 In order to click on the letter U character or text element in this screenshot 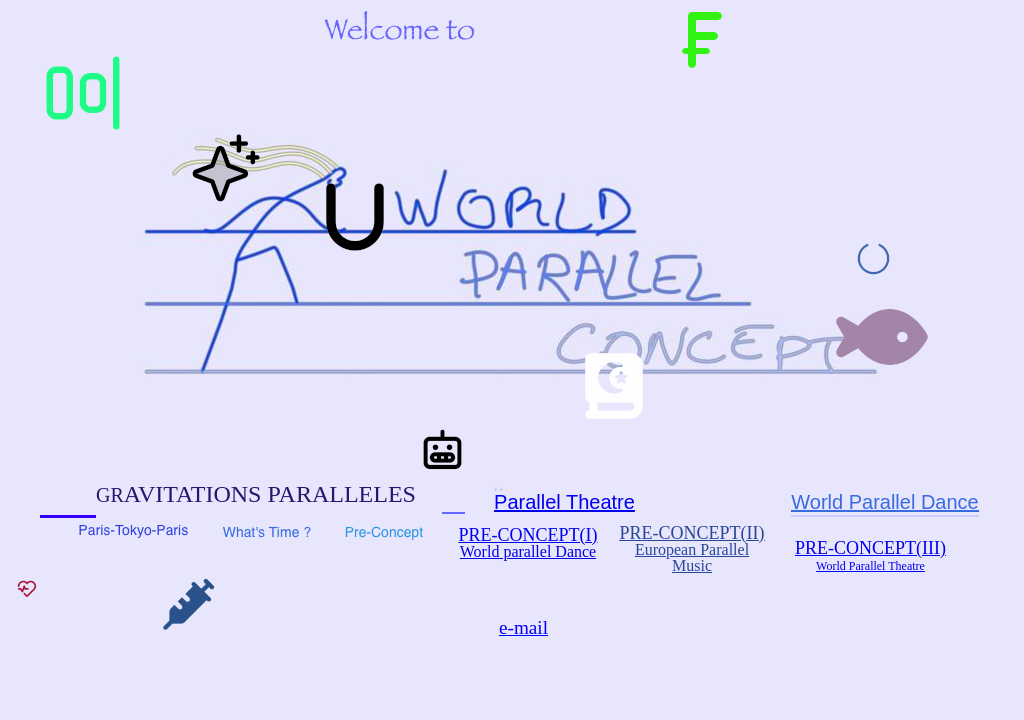, I will do `click(355, 217)`.